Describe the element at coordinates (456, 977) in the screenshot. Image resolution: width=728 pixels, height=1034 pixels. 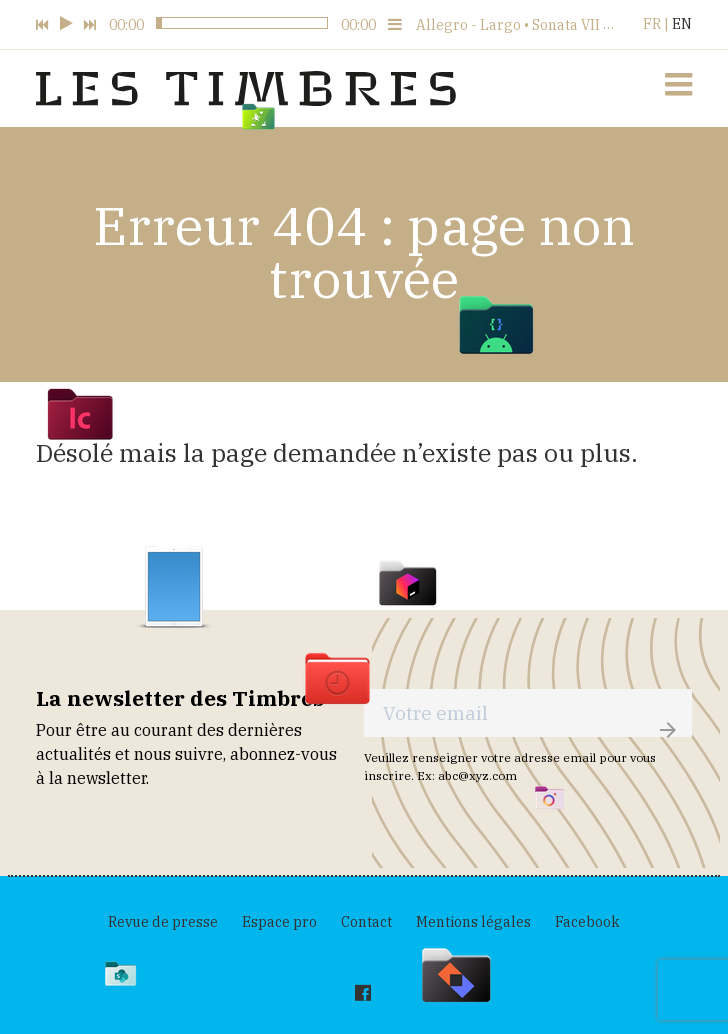
I see `open ktor project folder` at that location.